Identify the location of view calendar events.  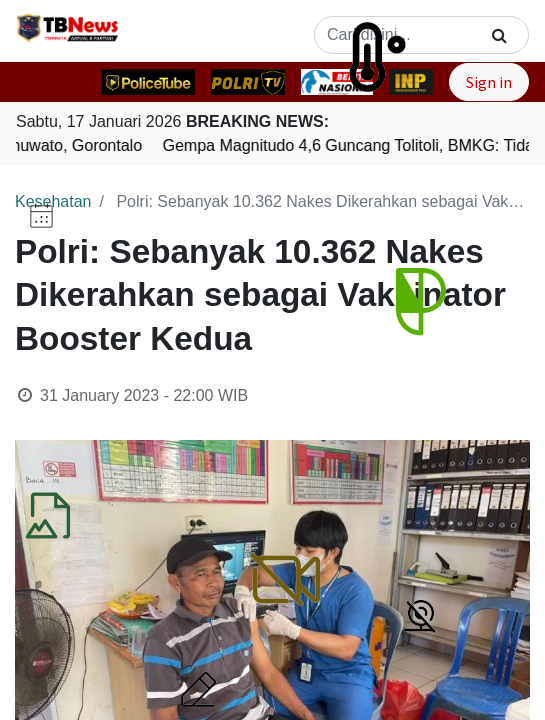
(41, 216).